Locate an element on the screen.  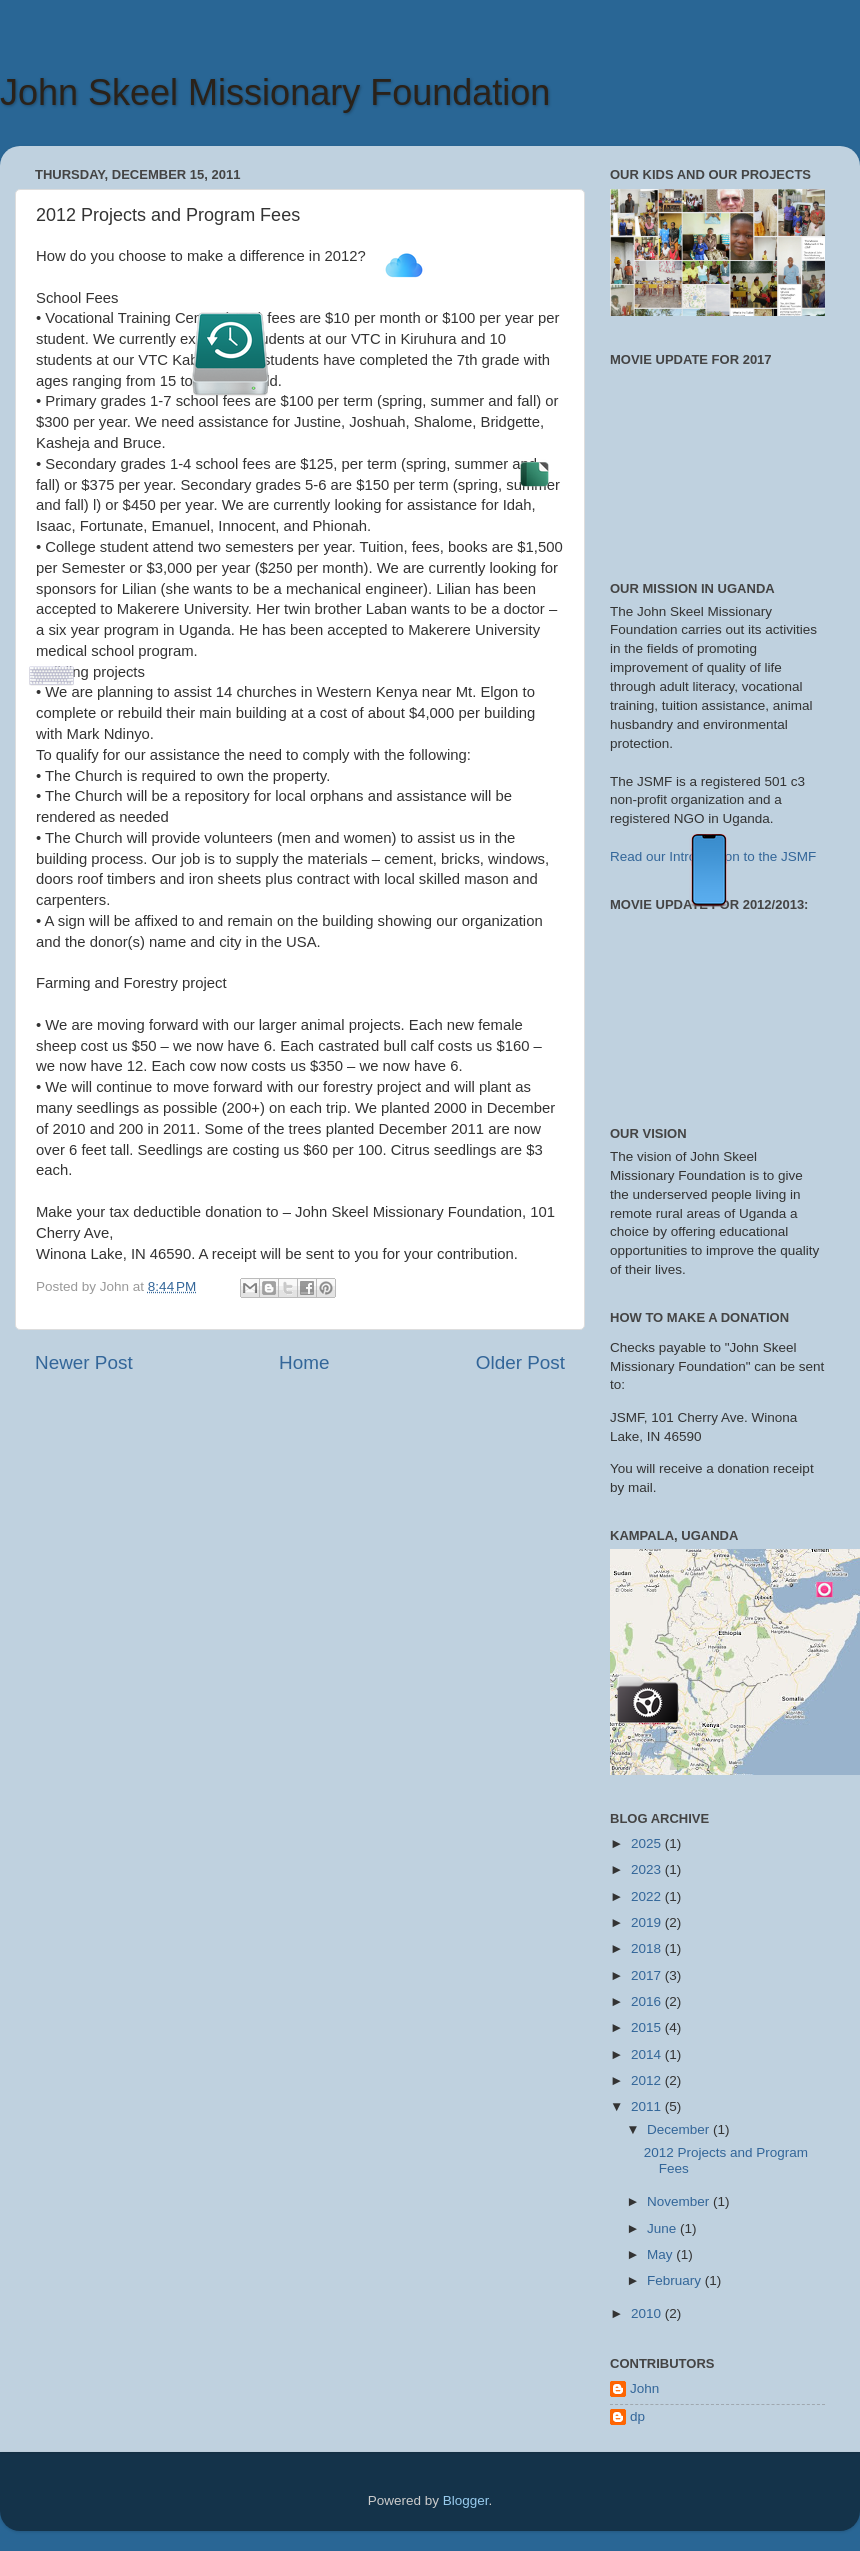
open iCloud+ settings and subscription management is located at coordinates (404, 266).